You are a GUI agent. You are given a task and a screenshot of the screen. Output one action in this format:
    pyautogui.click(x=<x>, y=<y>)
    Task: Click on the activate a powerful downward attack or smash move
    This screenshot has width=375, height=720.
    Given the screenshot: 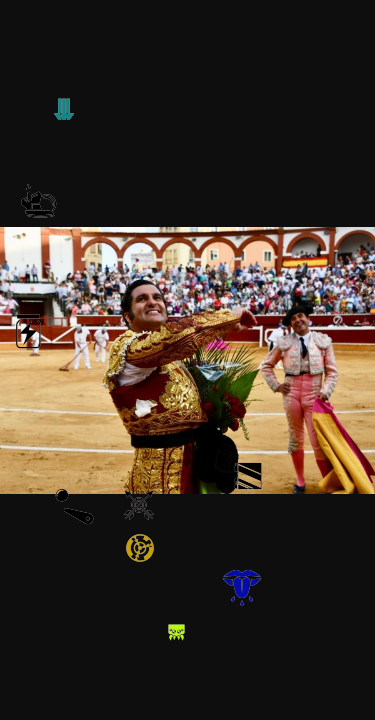 What is the action you would take?
    pyautogui.click(x=64, y=109)
    